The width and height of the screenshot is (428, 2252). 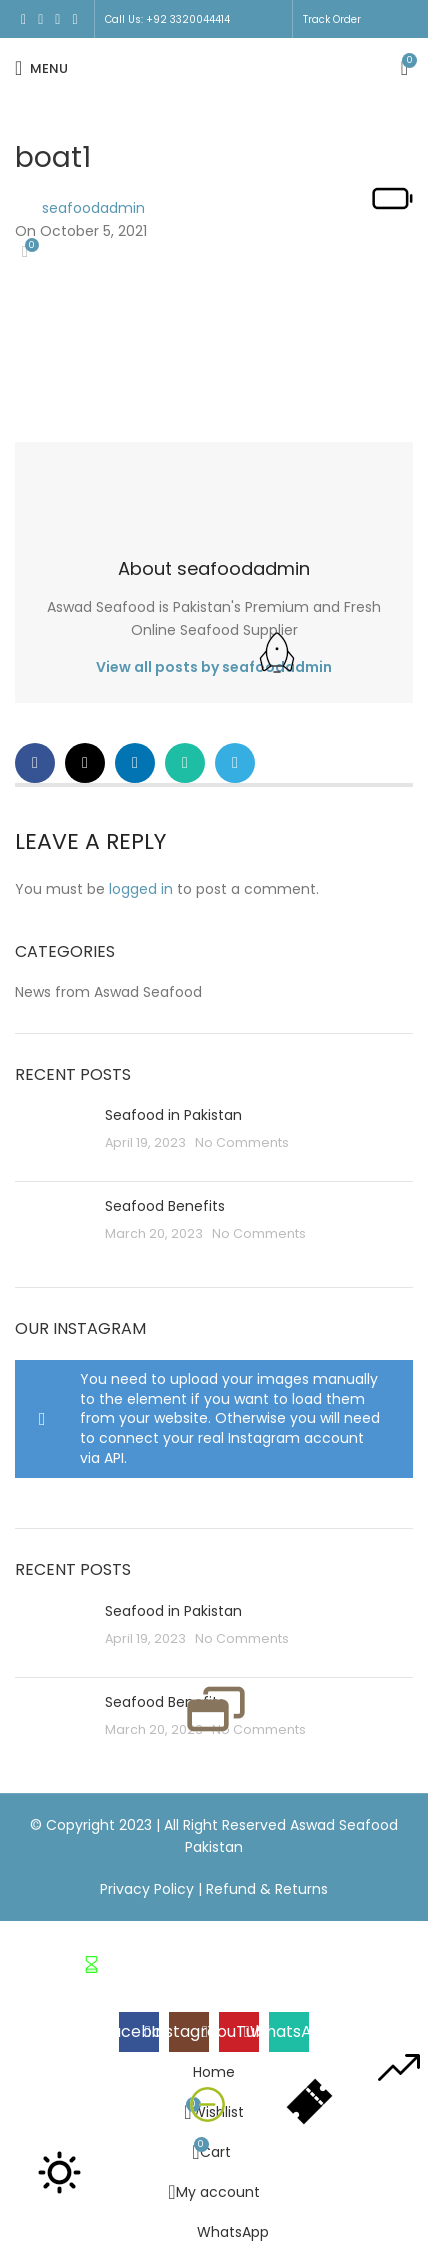 I want to click on launch or deploy an application, so click(x=277, y=654).